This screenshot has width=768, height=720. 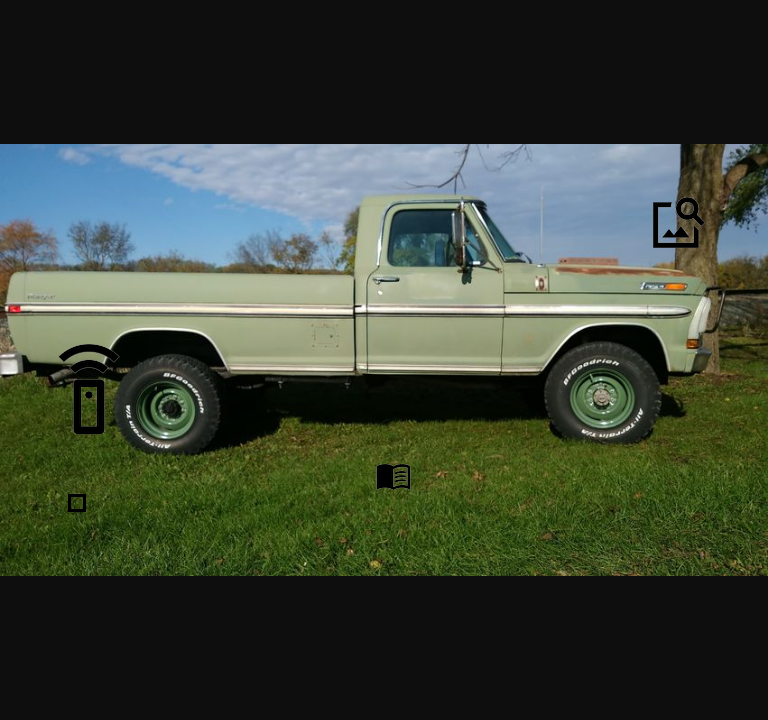 What do you see at coordinates (89, 391) in the screenshot?
I see `access remote control settings` at bounding box center [89, 391].